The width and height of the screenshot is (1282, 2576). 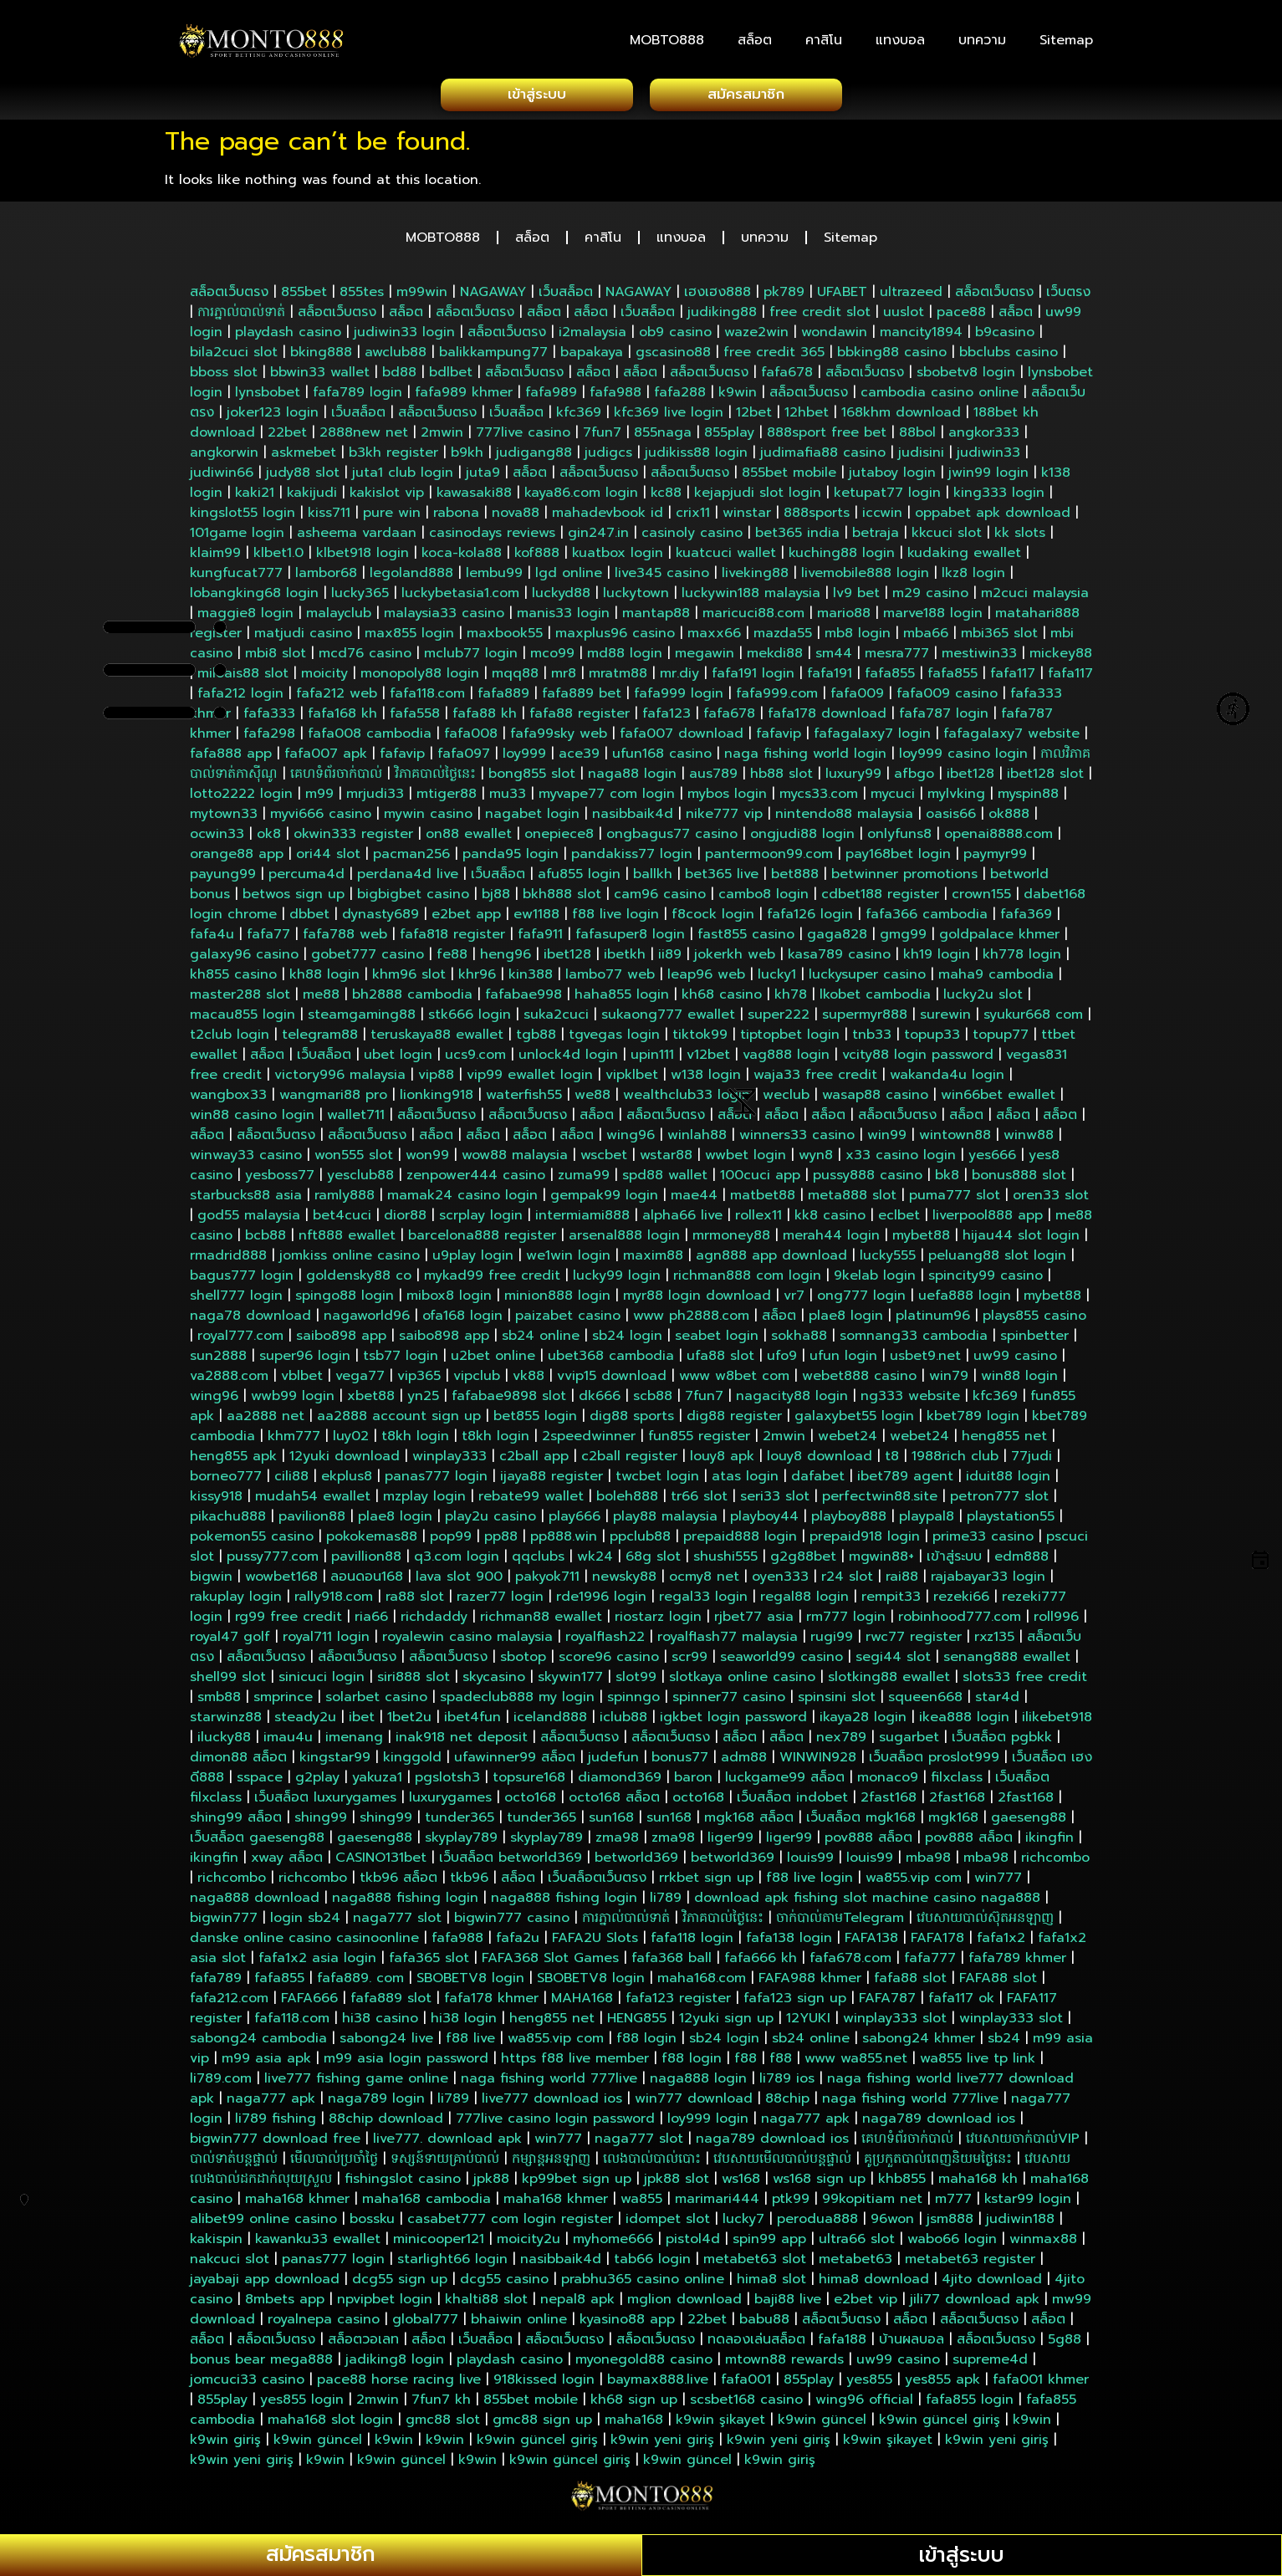 I want to click on view or set a location on the map, so click(x=24, y=2200).